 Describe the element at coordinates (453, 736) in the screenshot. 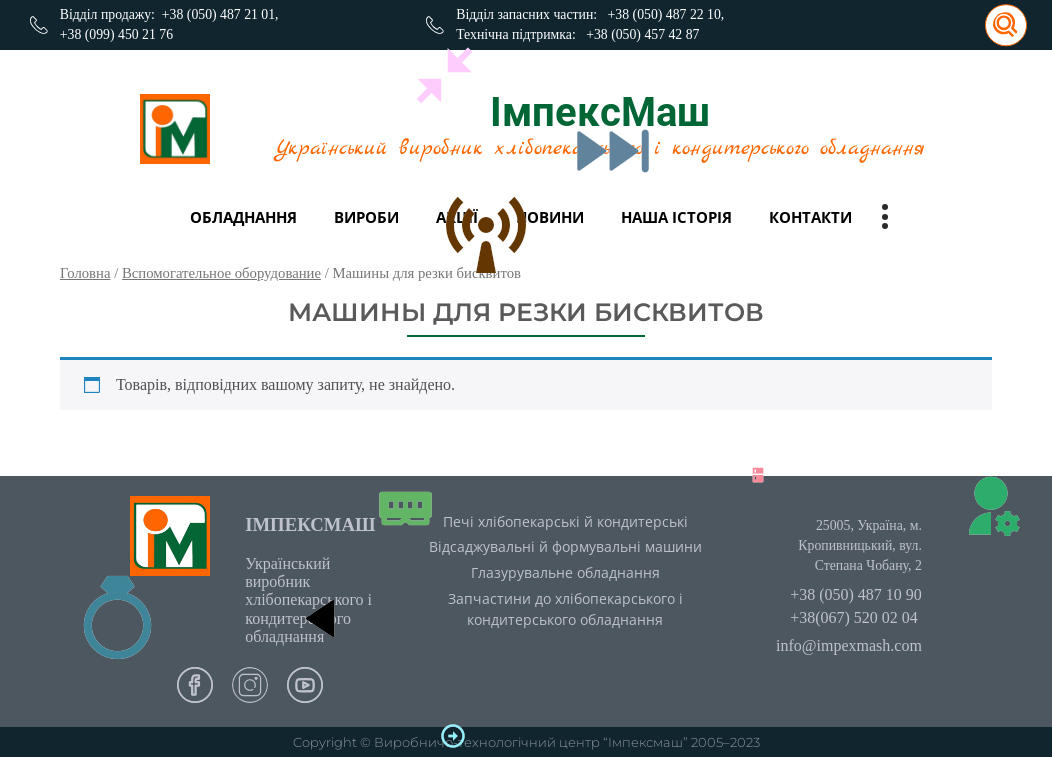

I see `proceed to the next step` at that location.